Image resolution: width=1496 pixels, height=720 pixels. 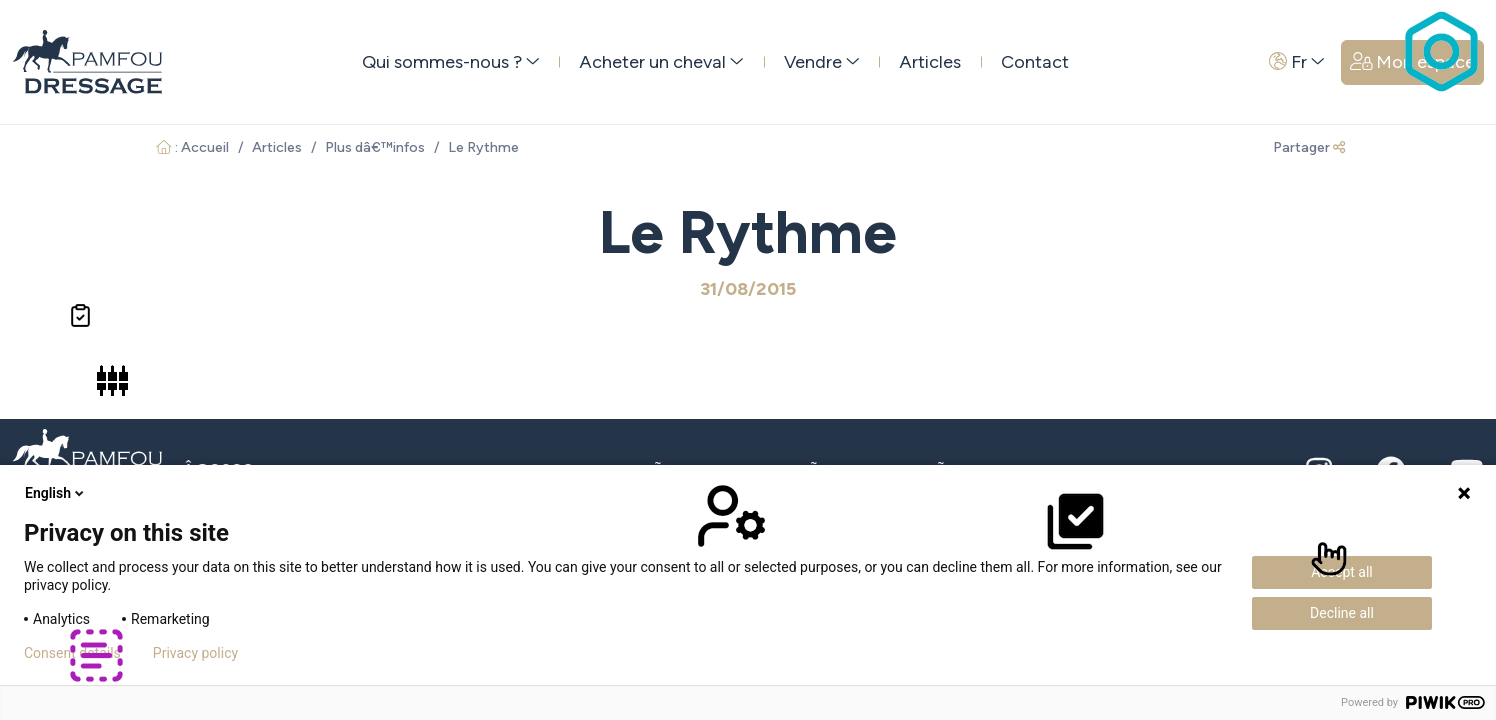 I want to click on rock on or metal hand gesture, so click(x=1329, y=558).